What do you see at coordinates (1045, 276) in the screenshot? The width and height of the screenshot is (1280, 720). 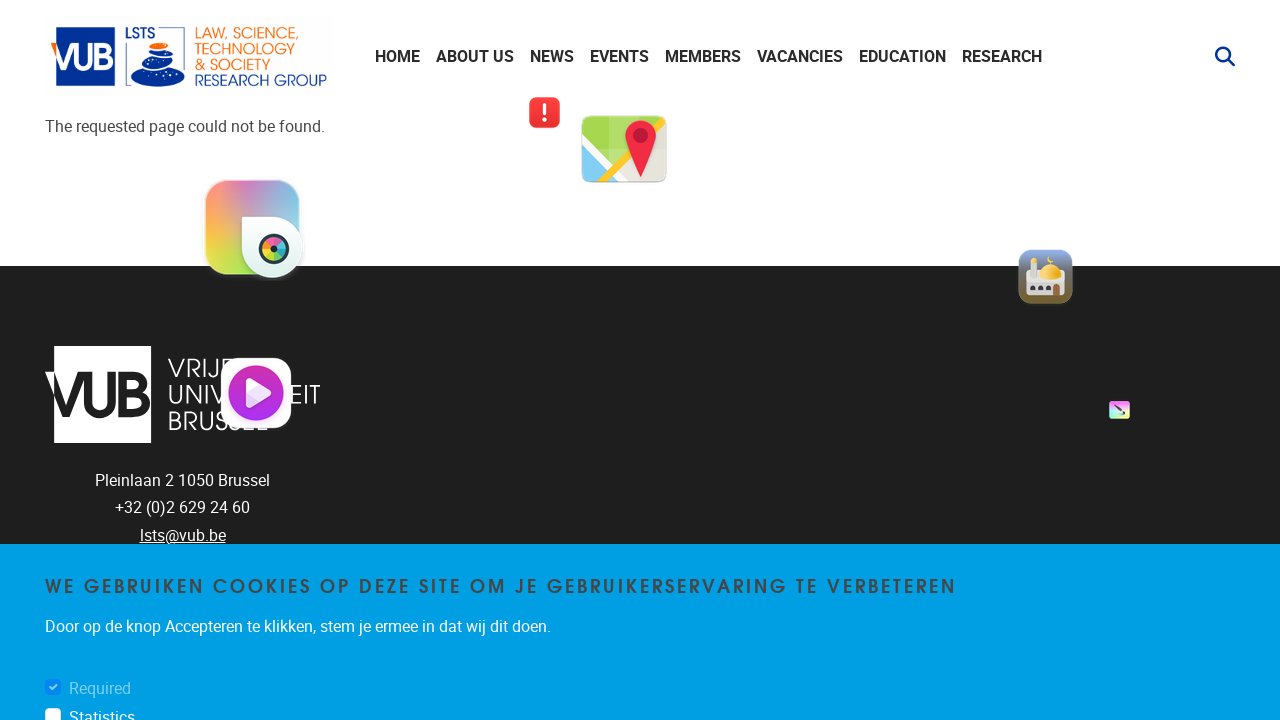 I see `open the vaktisalah islamic prayer times app` at bounding box center [1045, 276].